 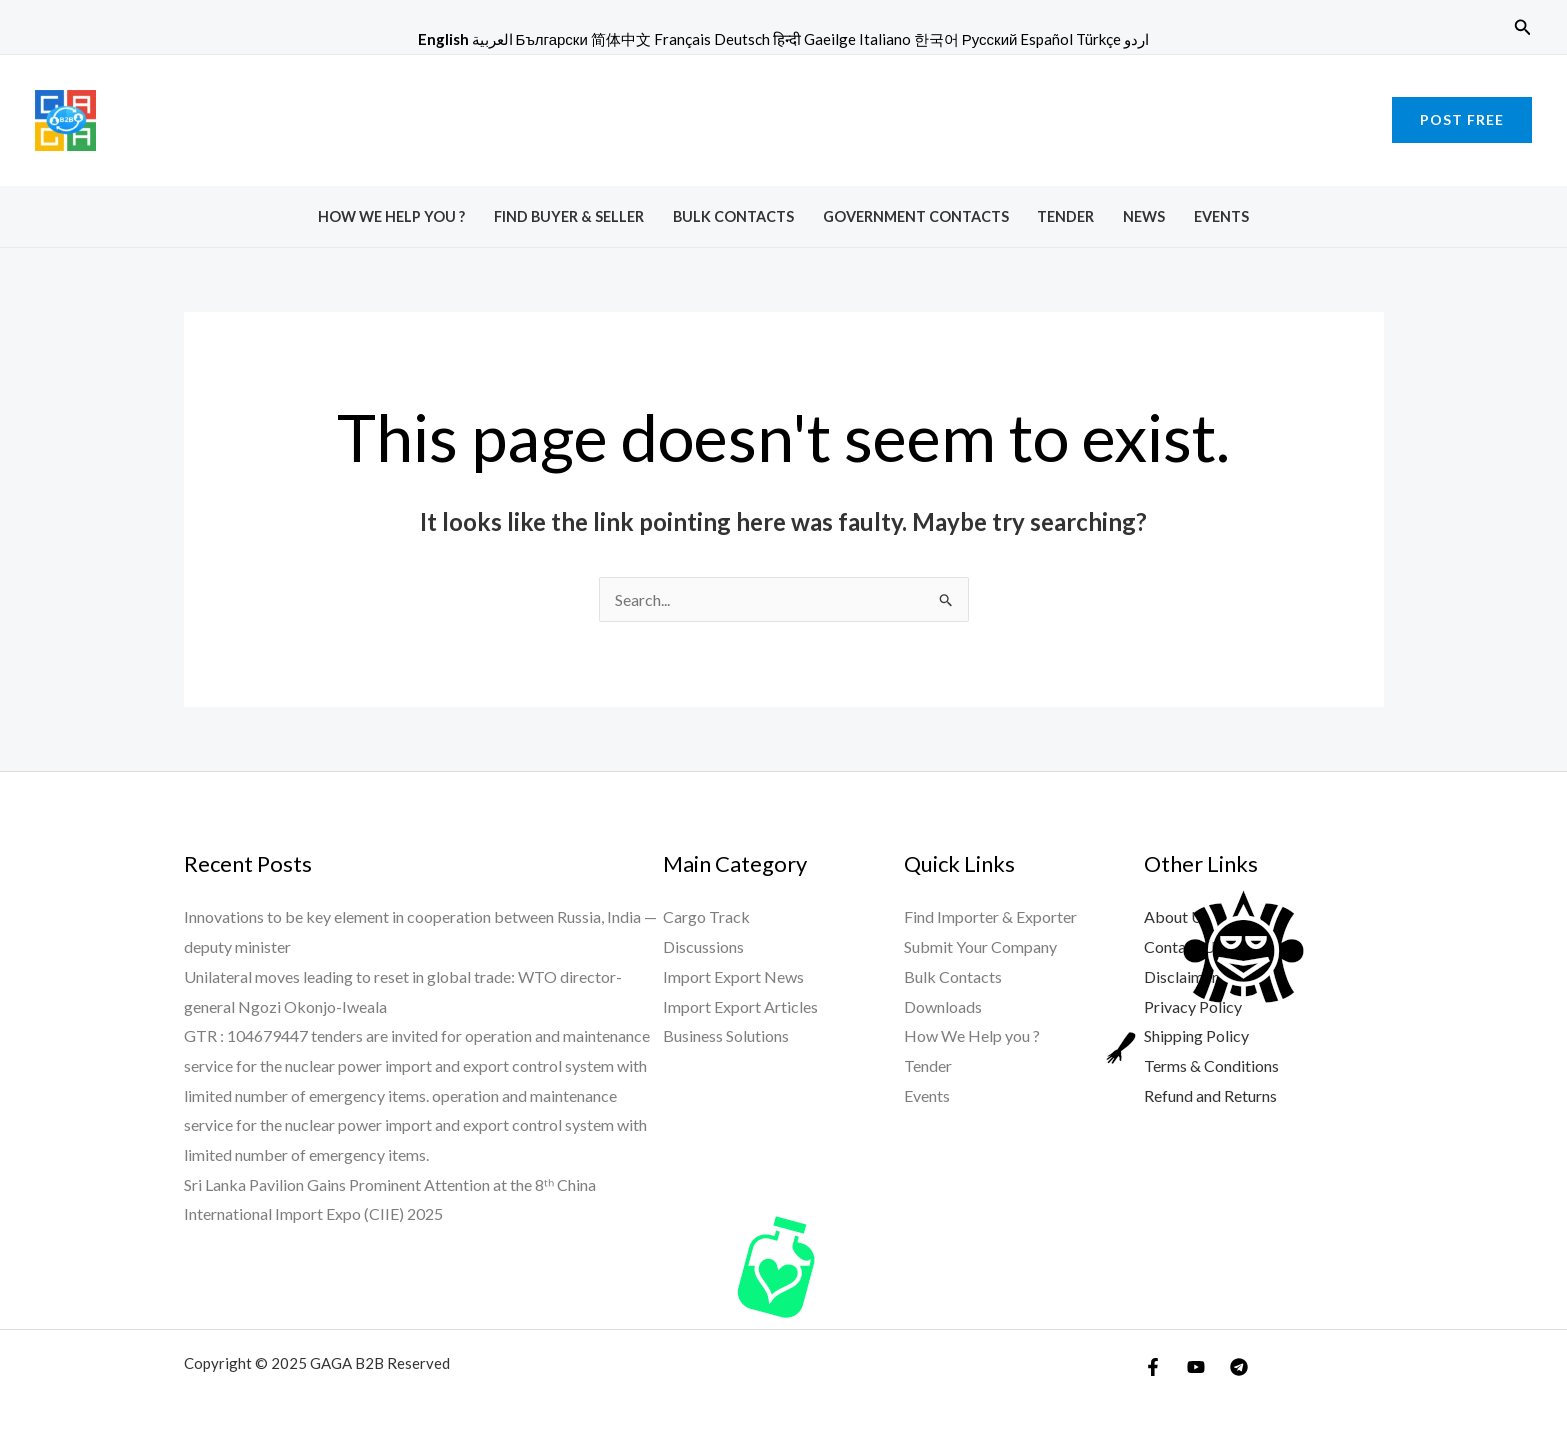 What do you see at coordinates (776, 1266) in the screenshot?
I see `health potion or healing item in a game inventory` at bounding box center [776, 1266].